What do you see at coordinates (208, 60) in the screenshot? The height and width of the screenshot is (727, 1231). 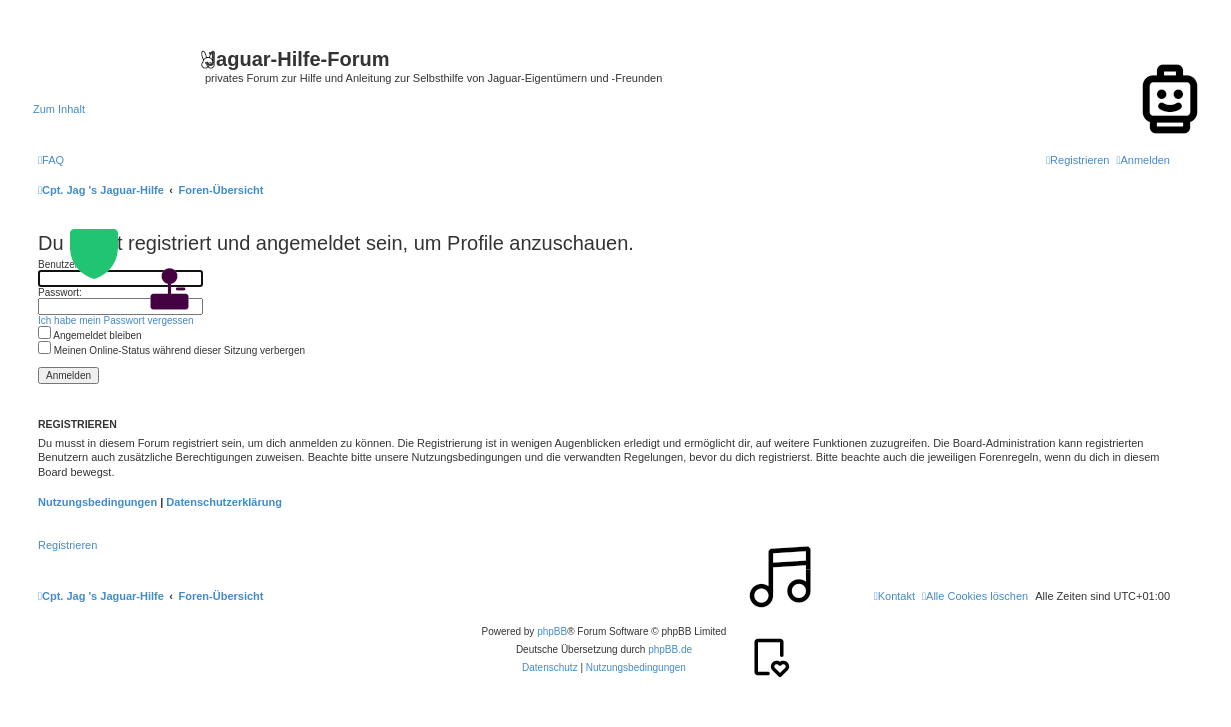 I see `access pet or animal-related features` at bounding box center [208, 60].